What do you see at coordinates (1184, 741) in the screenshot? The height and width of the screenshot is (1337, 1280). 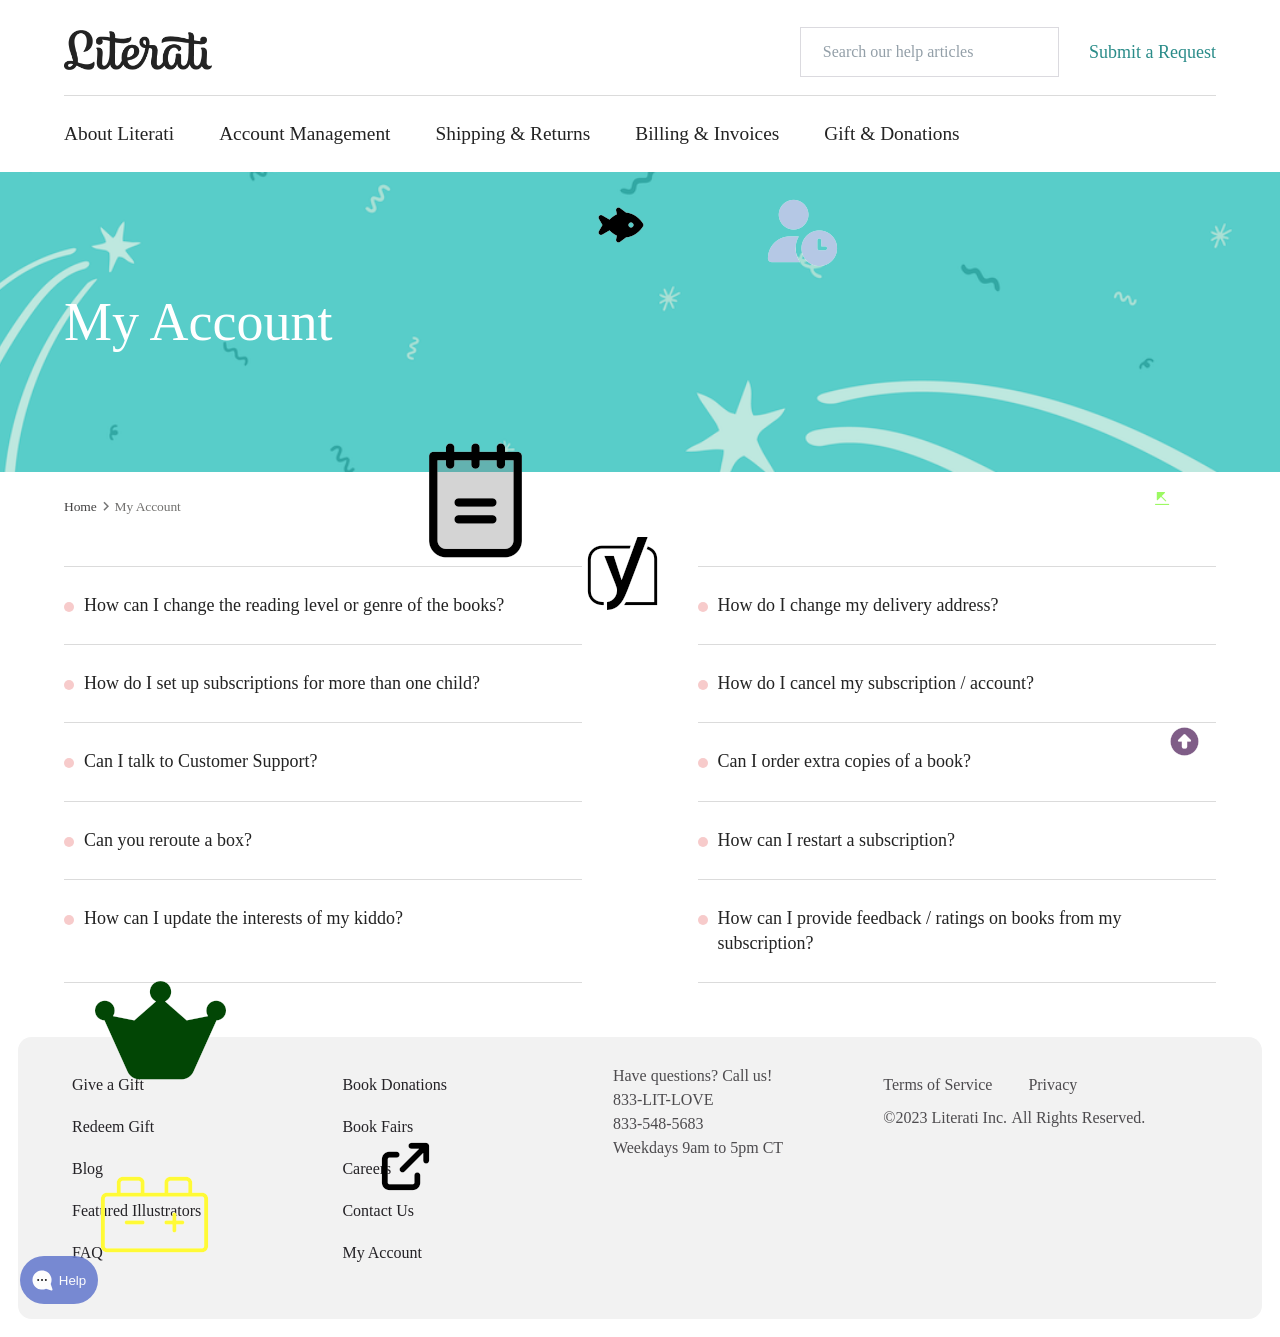 I see `scroll to top of page` at bounding box center [1184, 741].